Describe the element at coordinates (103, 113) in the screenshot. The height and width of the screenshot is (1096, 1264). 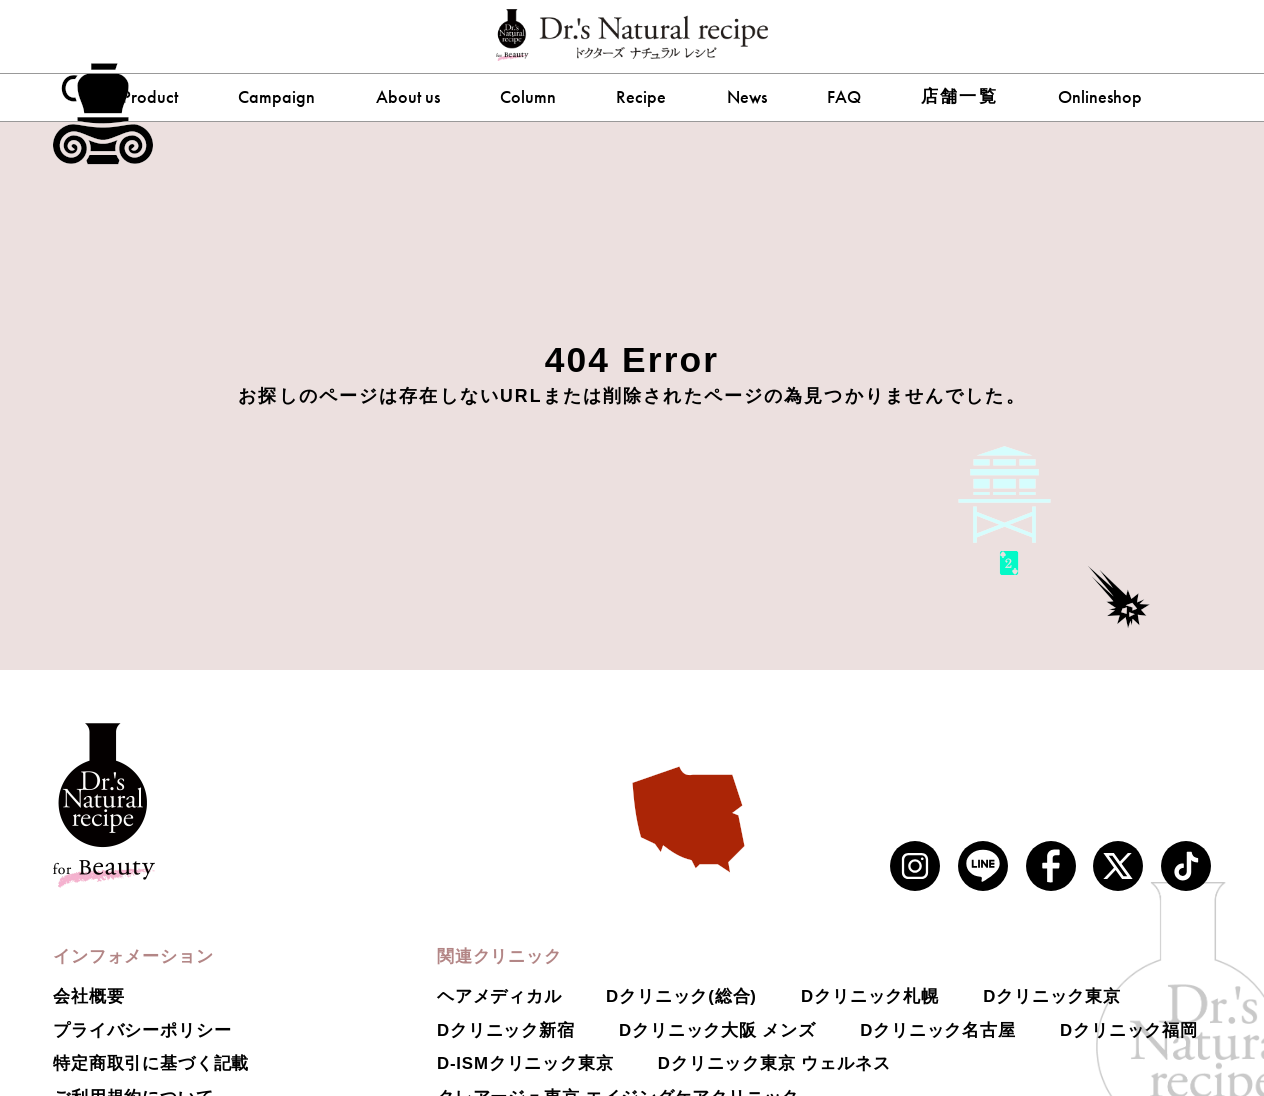
I see `decorative item or artifact in a game inventory` at that location.